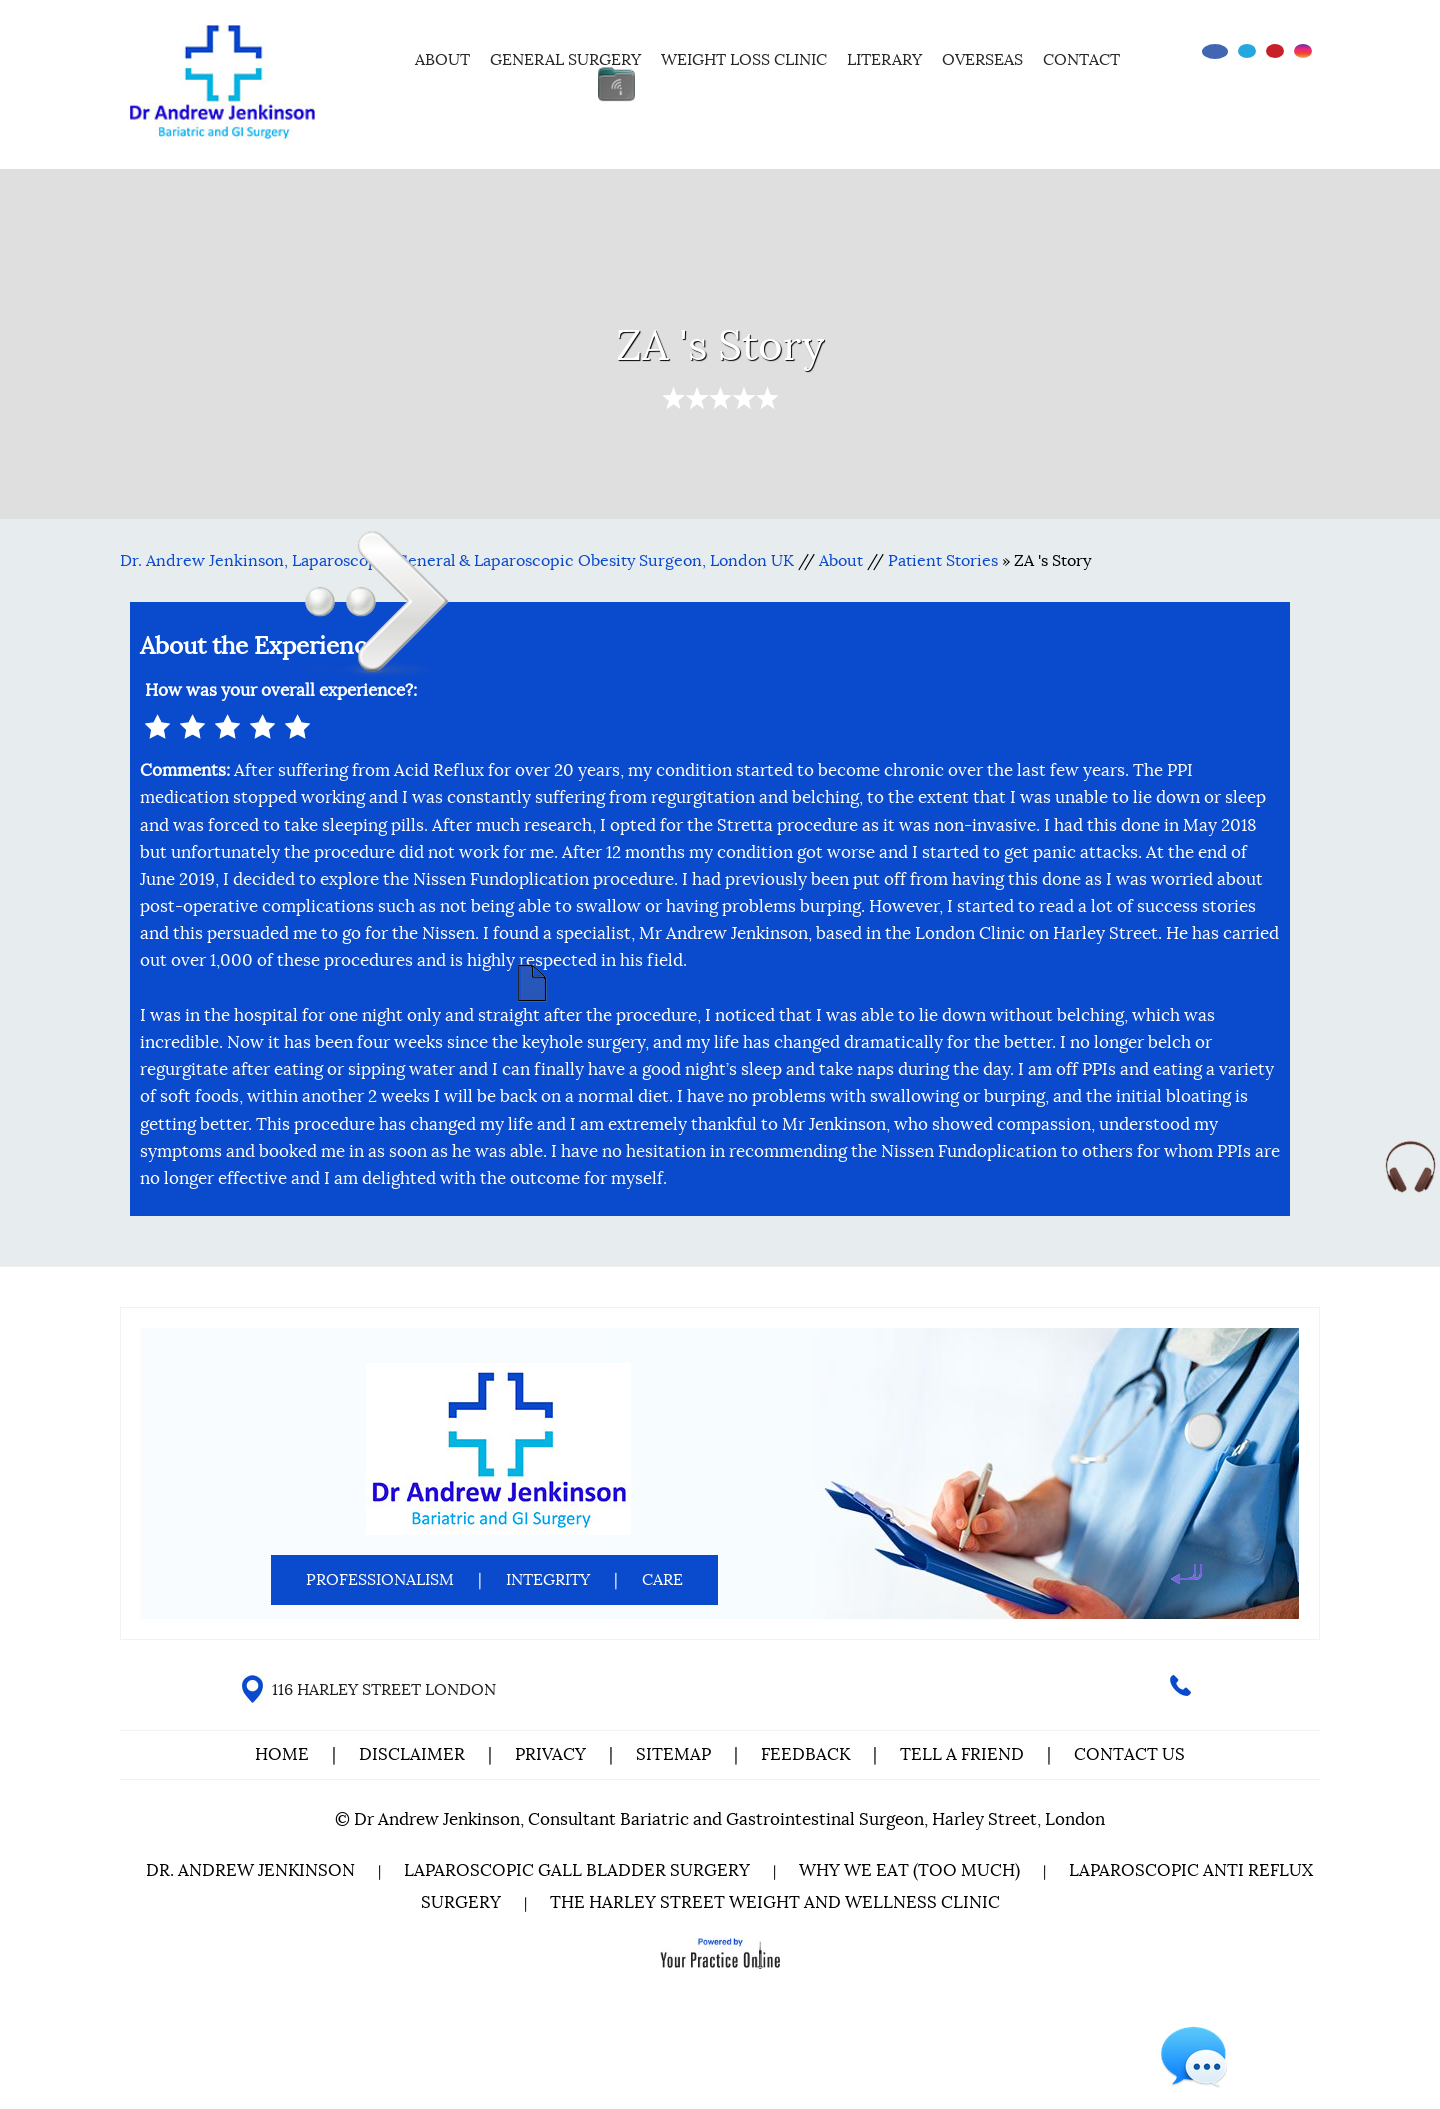  What do you see at coordinates (1194, 2057) in the screenshot?
I see `open game center messages and friend requests` at bounding box center [1194, 2057].